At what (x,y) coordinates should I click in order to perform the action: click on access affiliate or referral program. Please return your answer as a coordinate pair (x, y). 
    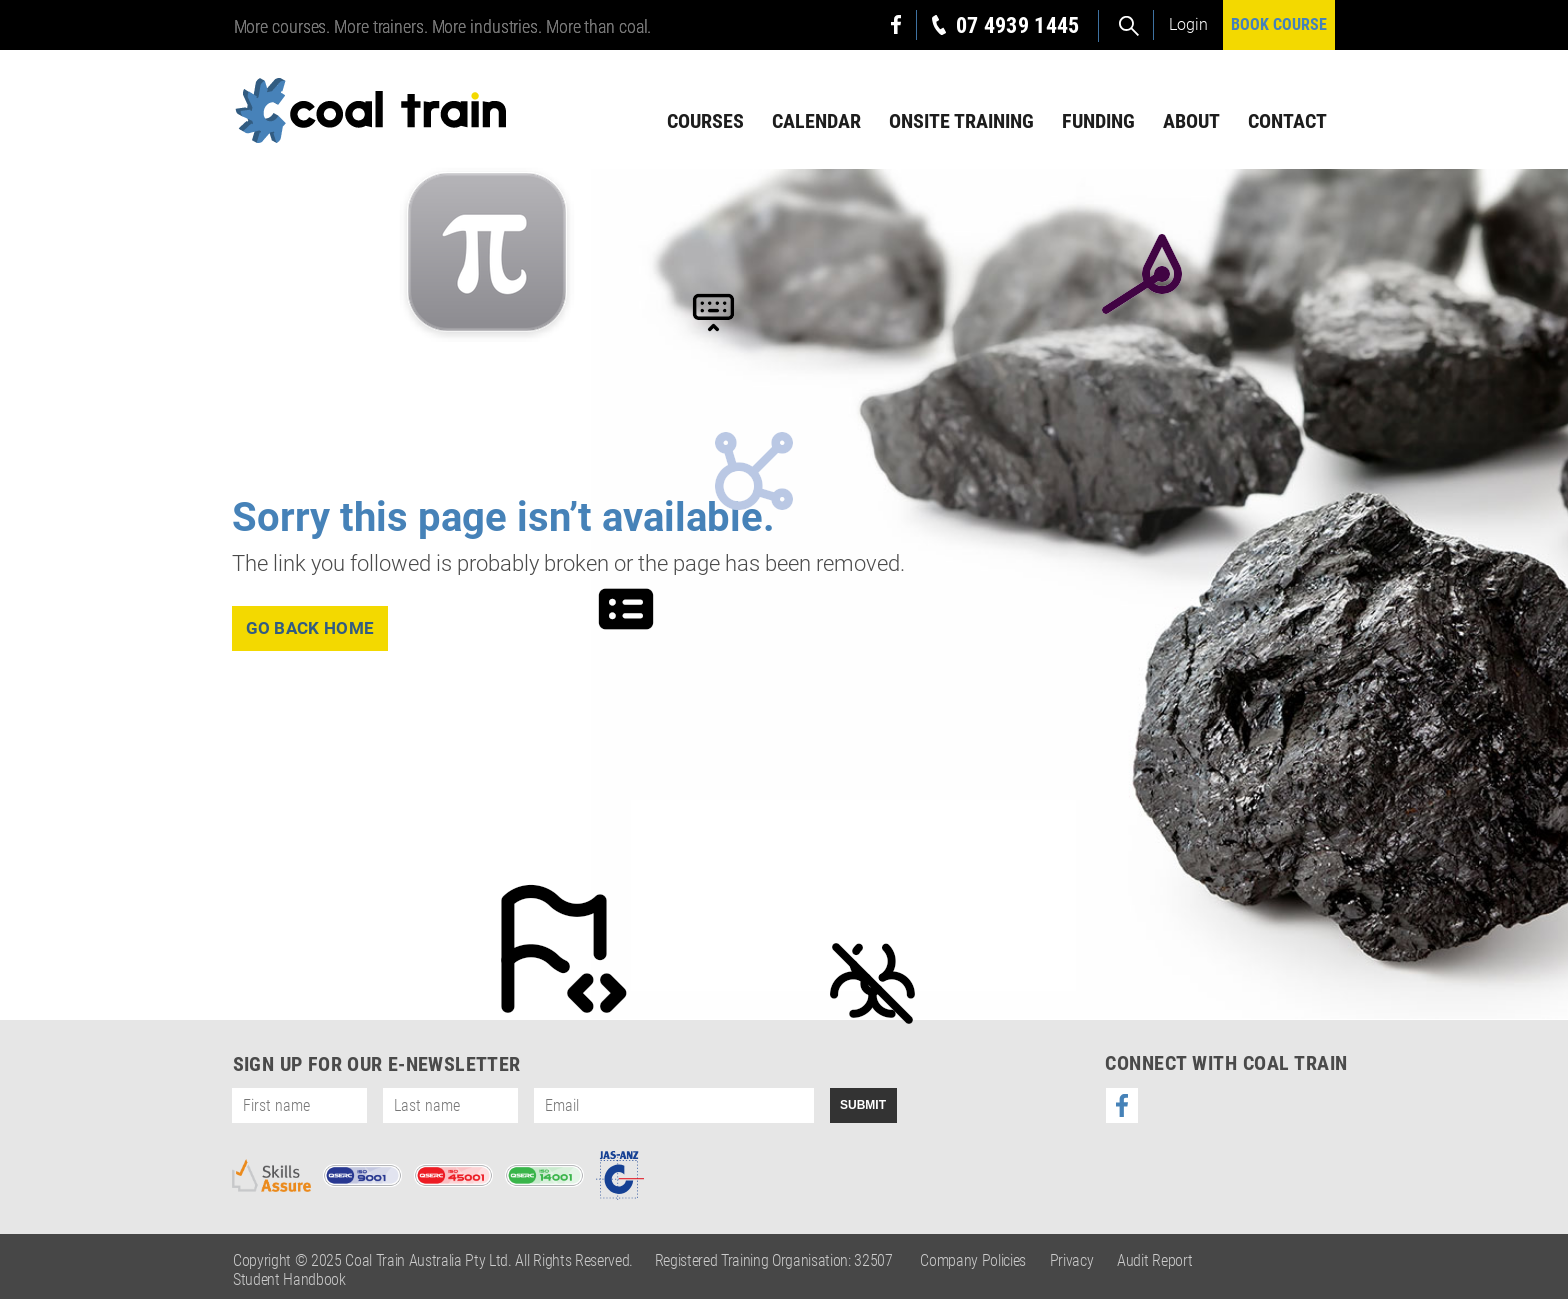
    Looking at the image, I should click on (754, 471).